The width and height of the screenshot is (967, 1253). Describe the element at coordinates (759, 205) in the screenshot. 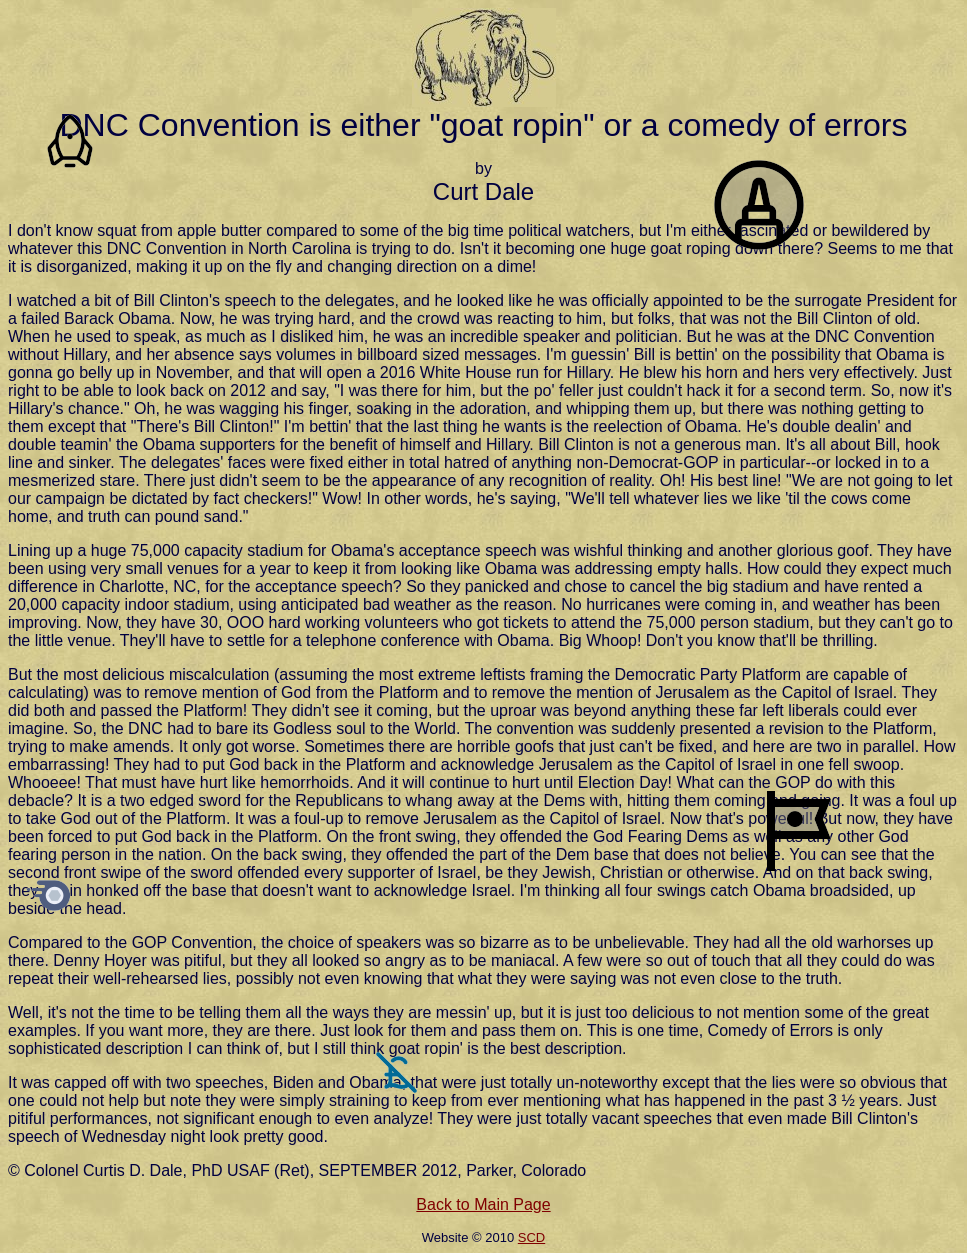

I see `select marker or highlighter tool` at that location.